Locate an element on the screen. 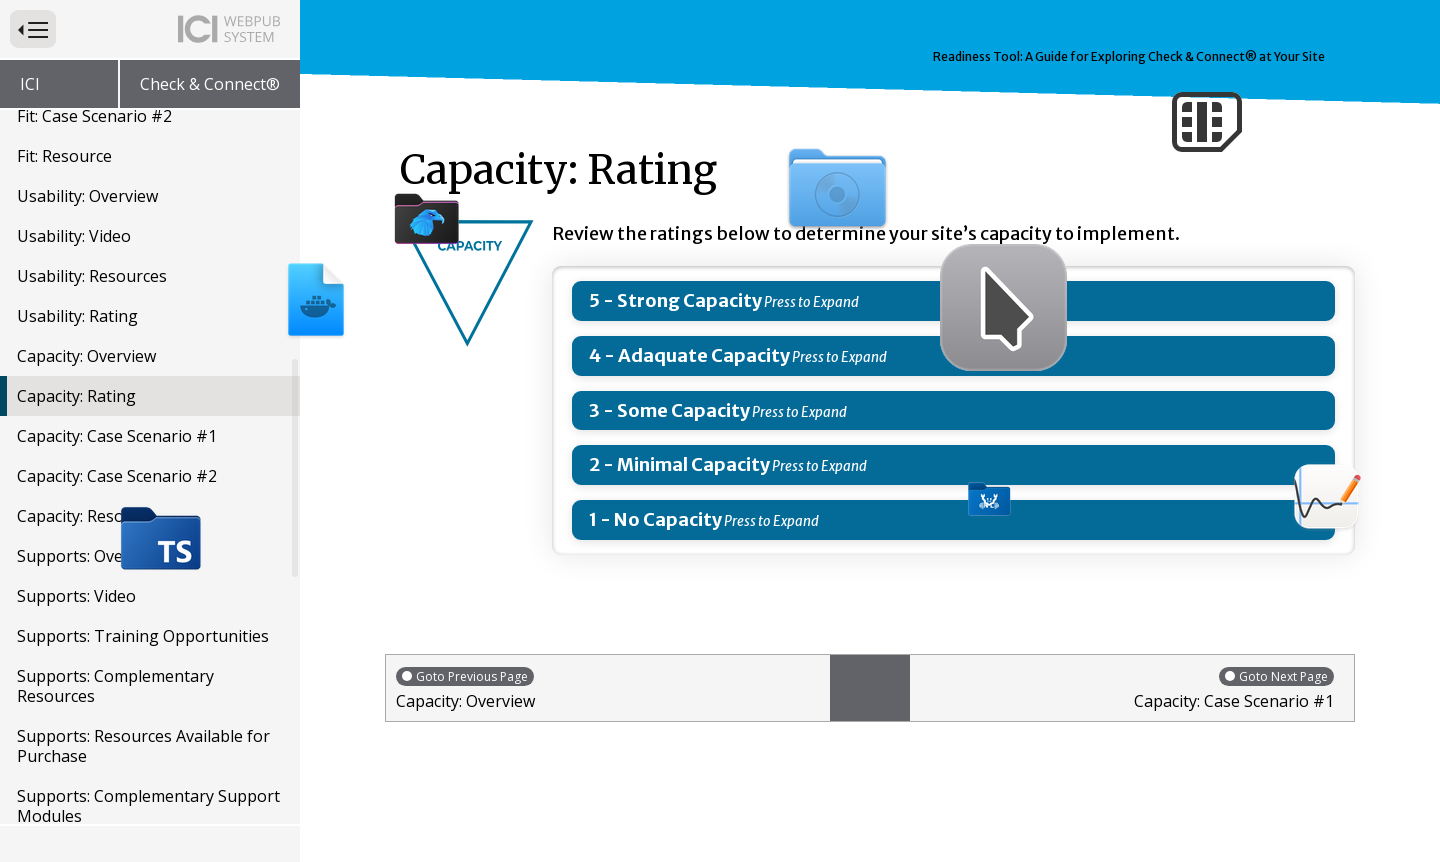 This screenshot has height=862, width=1440. open garuda linux system folder is located at coordinates (426, 220).